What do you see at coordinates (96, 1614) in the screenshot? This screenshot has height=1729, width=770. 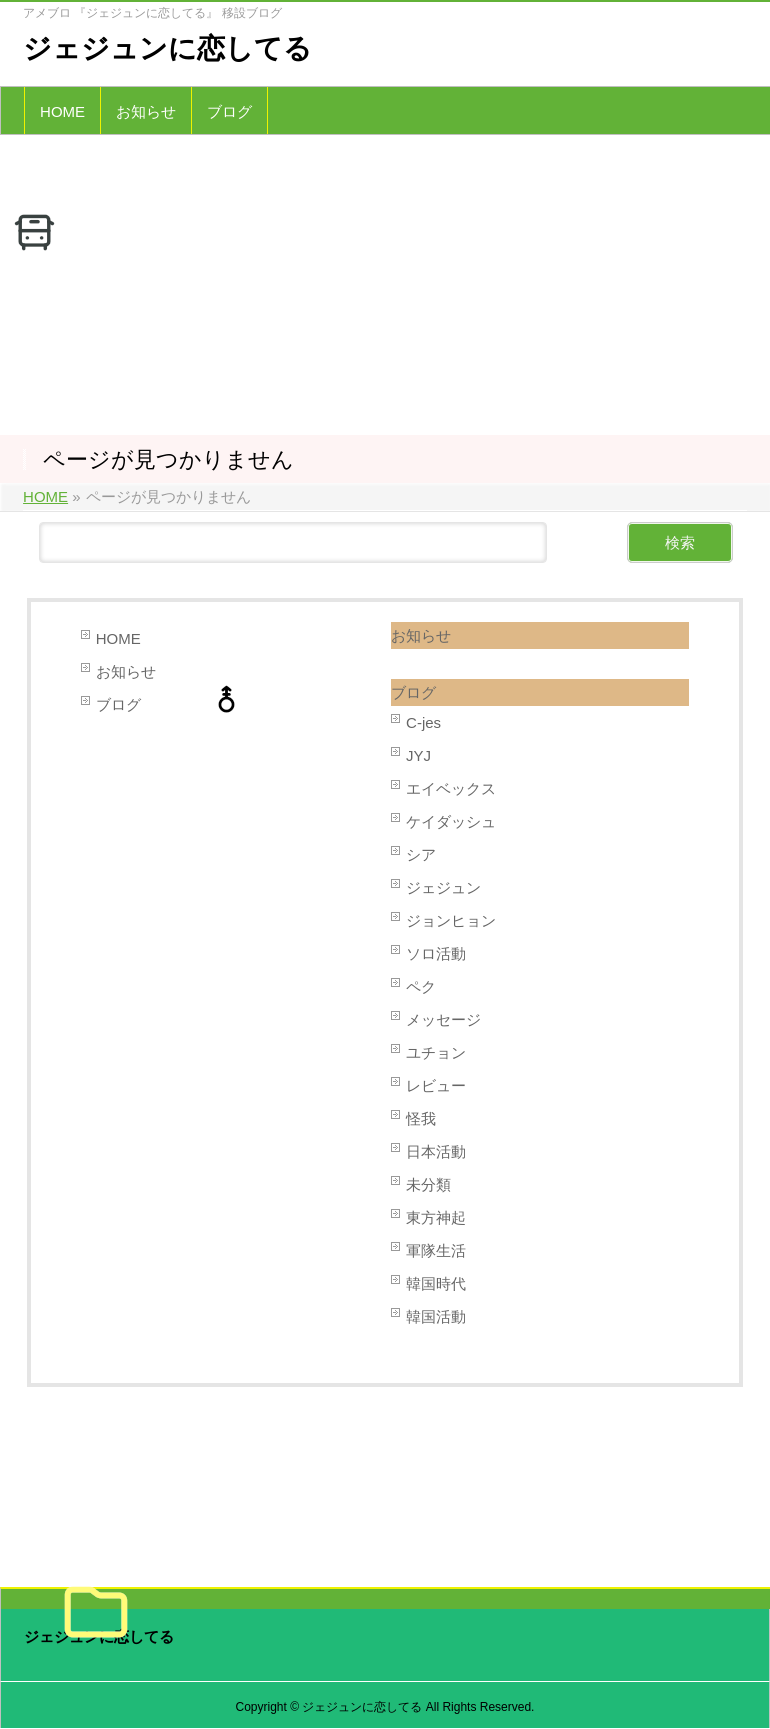 I see `open folder to view files` at bounding box center [96, 1614].